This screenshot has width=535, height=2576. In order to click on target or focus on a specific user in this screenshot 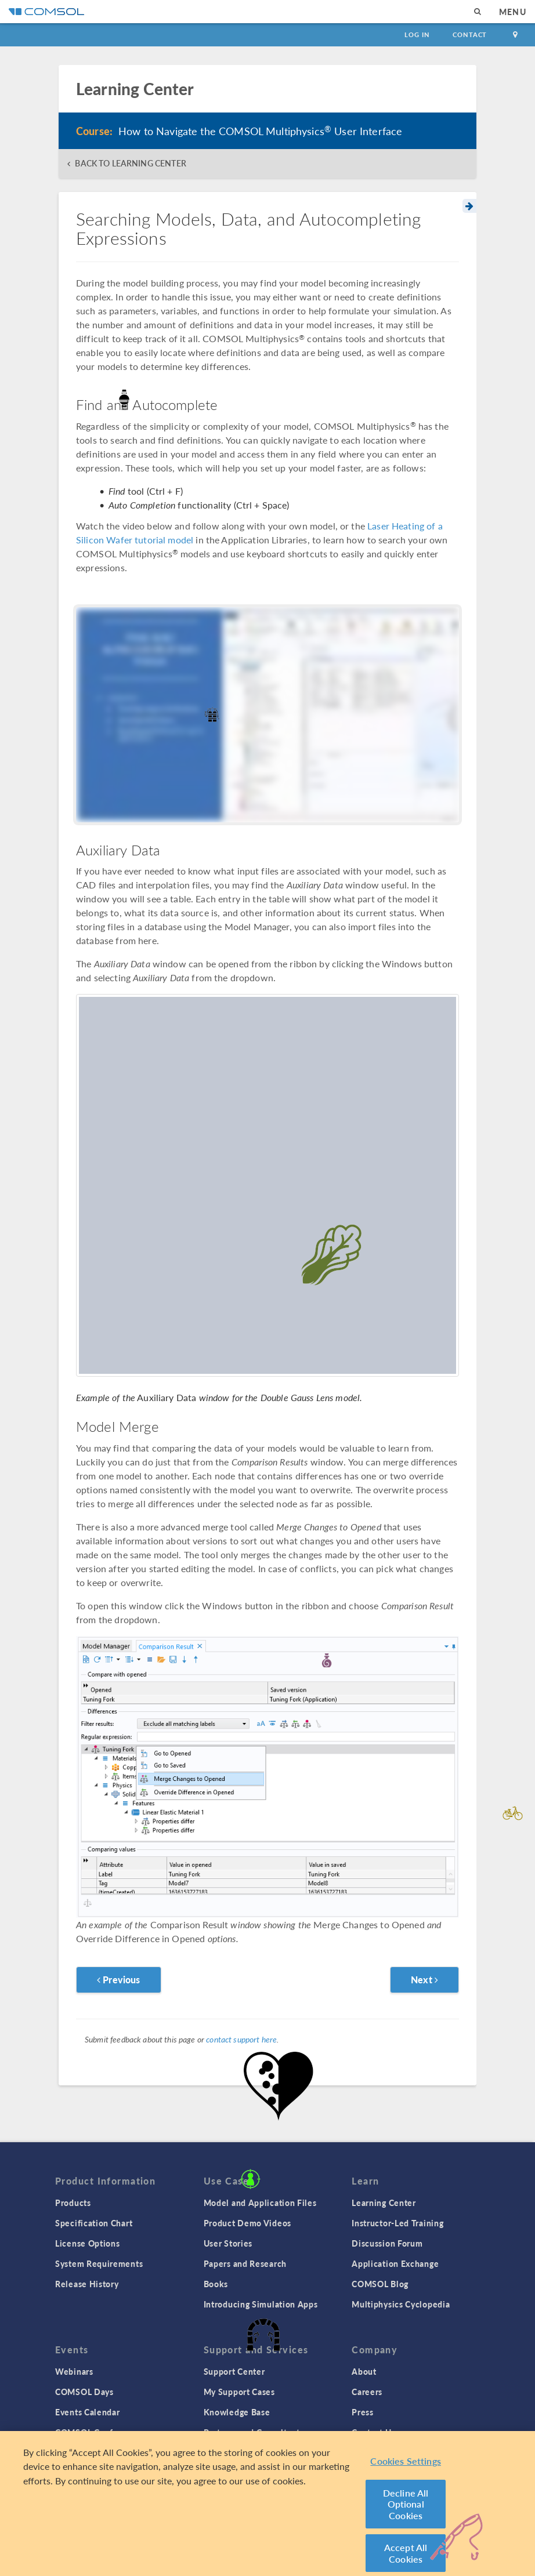, I will do `click(250, 2179)`.